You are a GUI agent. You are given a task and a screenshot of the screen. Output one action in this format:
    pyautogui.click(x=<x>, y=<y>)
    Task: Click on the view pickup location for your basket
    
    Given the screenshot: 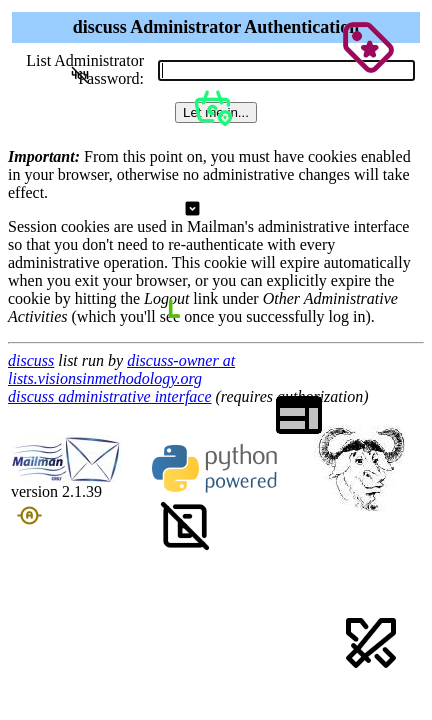 What is the action you would take?
    pyautogui.click(x=212, y=106)
    